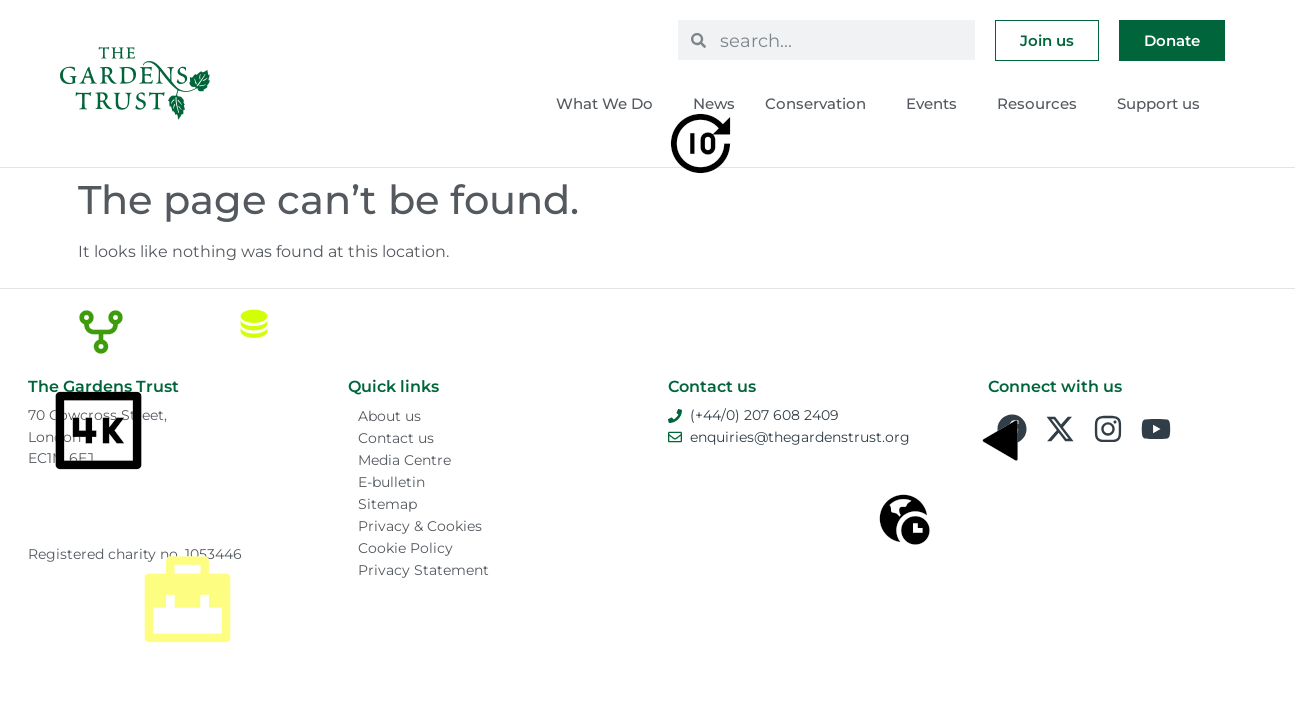 This screenshot has height=720, width=1295. What do you see at coordinates (98, 430) in the screenshot?
I see `indicates 4k video resolution is available` at bounding box center [98, 430].